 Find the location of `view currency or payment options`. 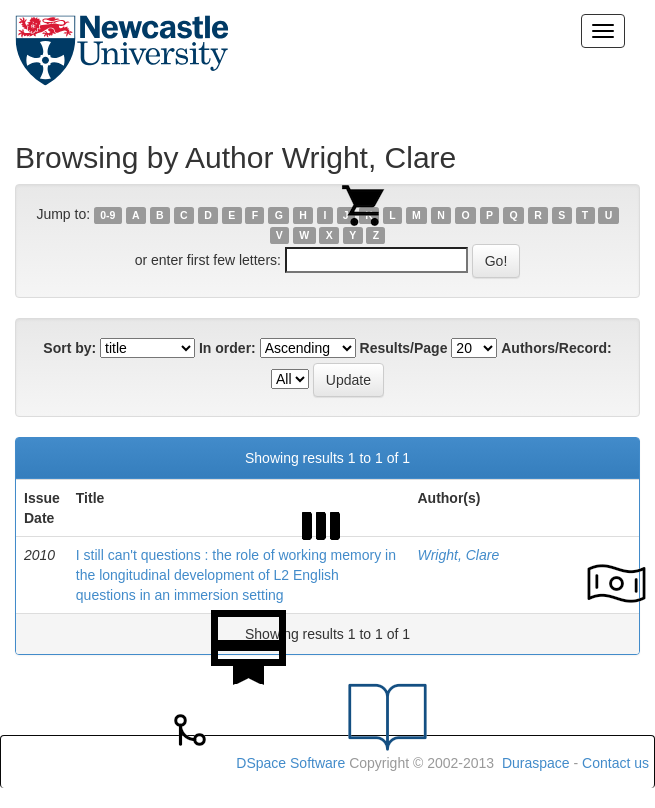

view currency or payment options is located at coordinates (616, 583).